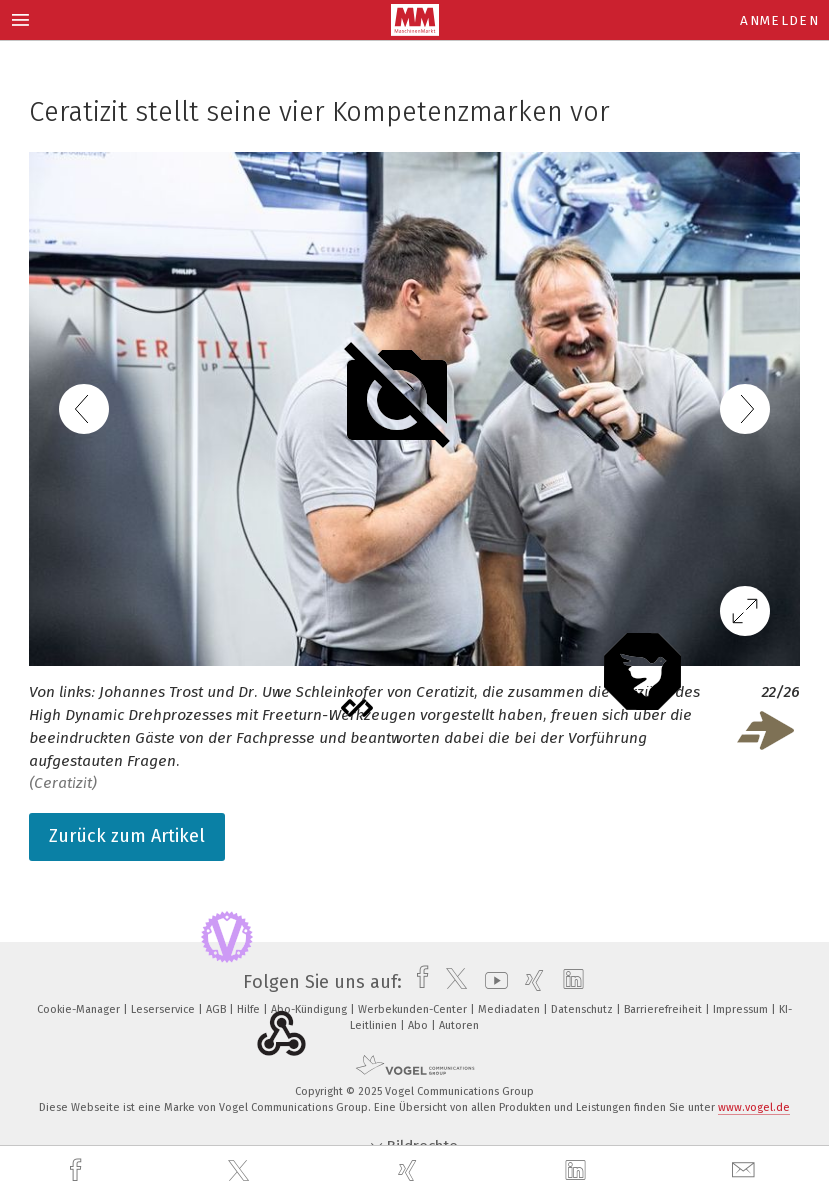 The image size is (829, 1195). Describe the element at coordinates (642, 671) in the screenshot. I see `open AdAway ad-blocking app` at that location.